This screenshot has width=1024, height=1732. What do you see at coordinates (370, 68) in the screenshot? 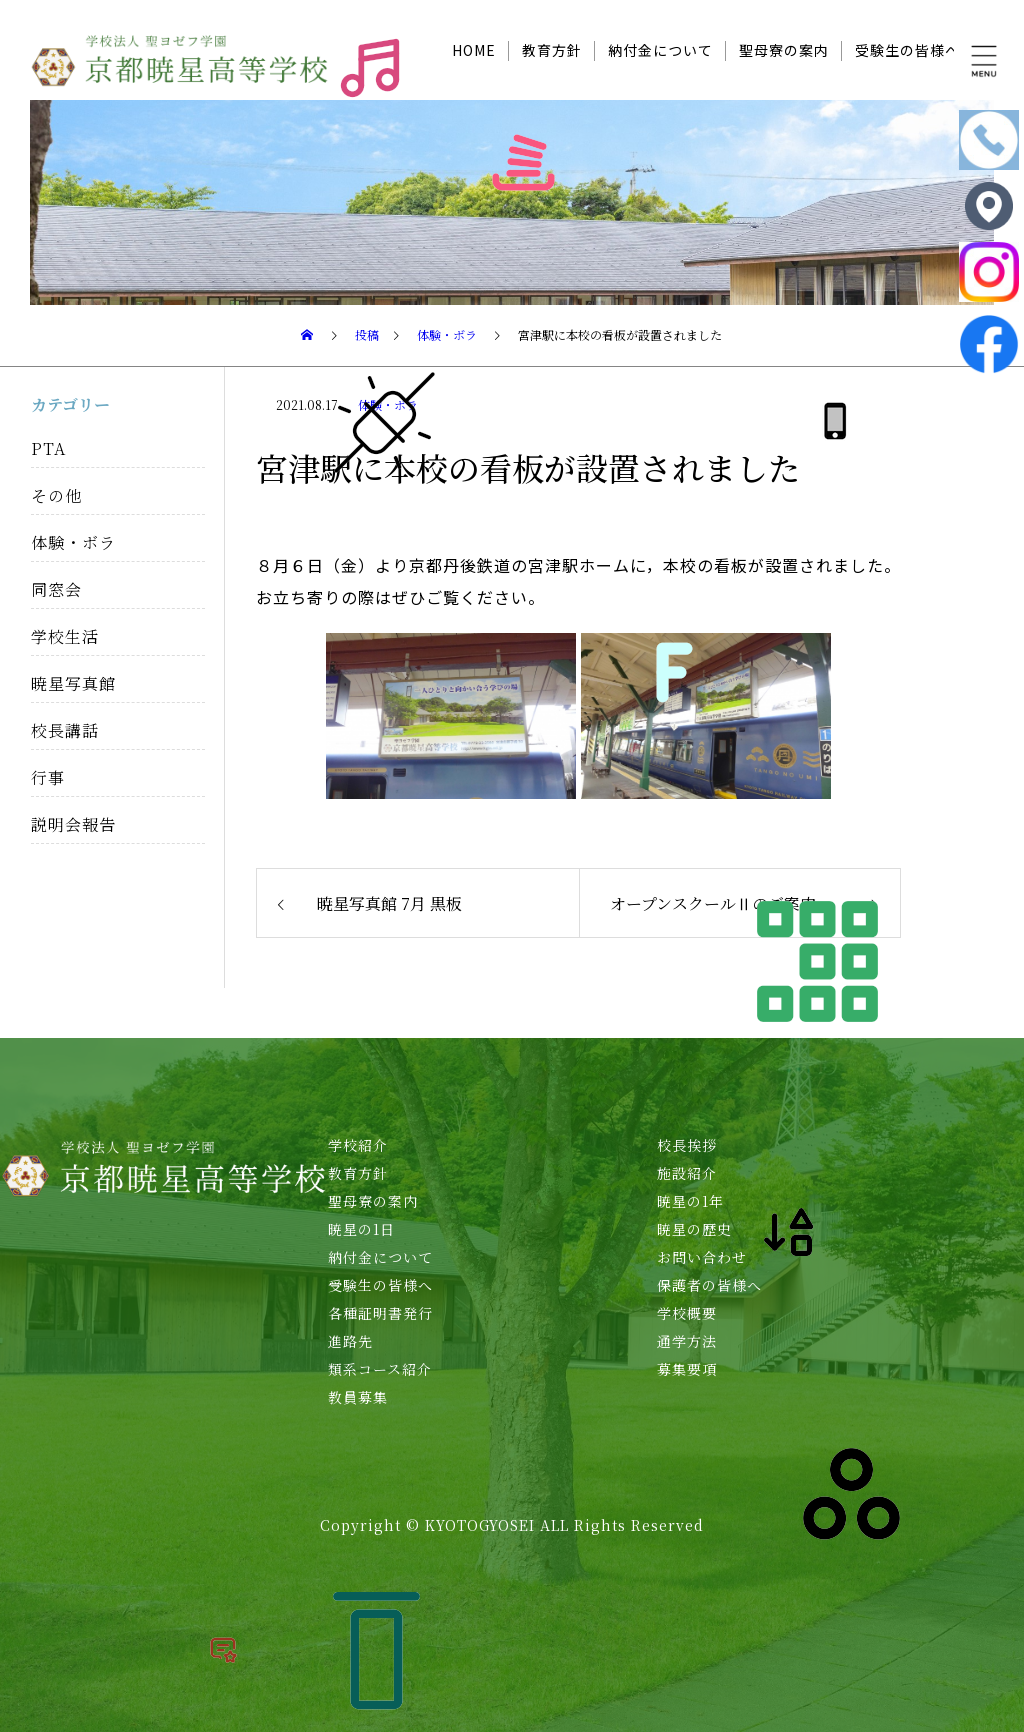
I see `access music library or audio files` at bounding box center [370, 68].